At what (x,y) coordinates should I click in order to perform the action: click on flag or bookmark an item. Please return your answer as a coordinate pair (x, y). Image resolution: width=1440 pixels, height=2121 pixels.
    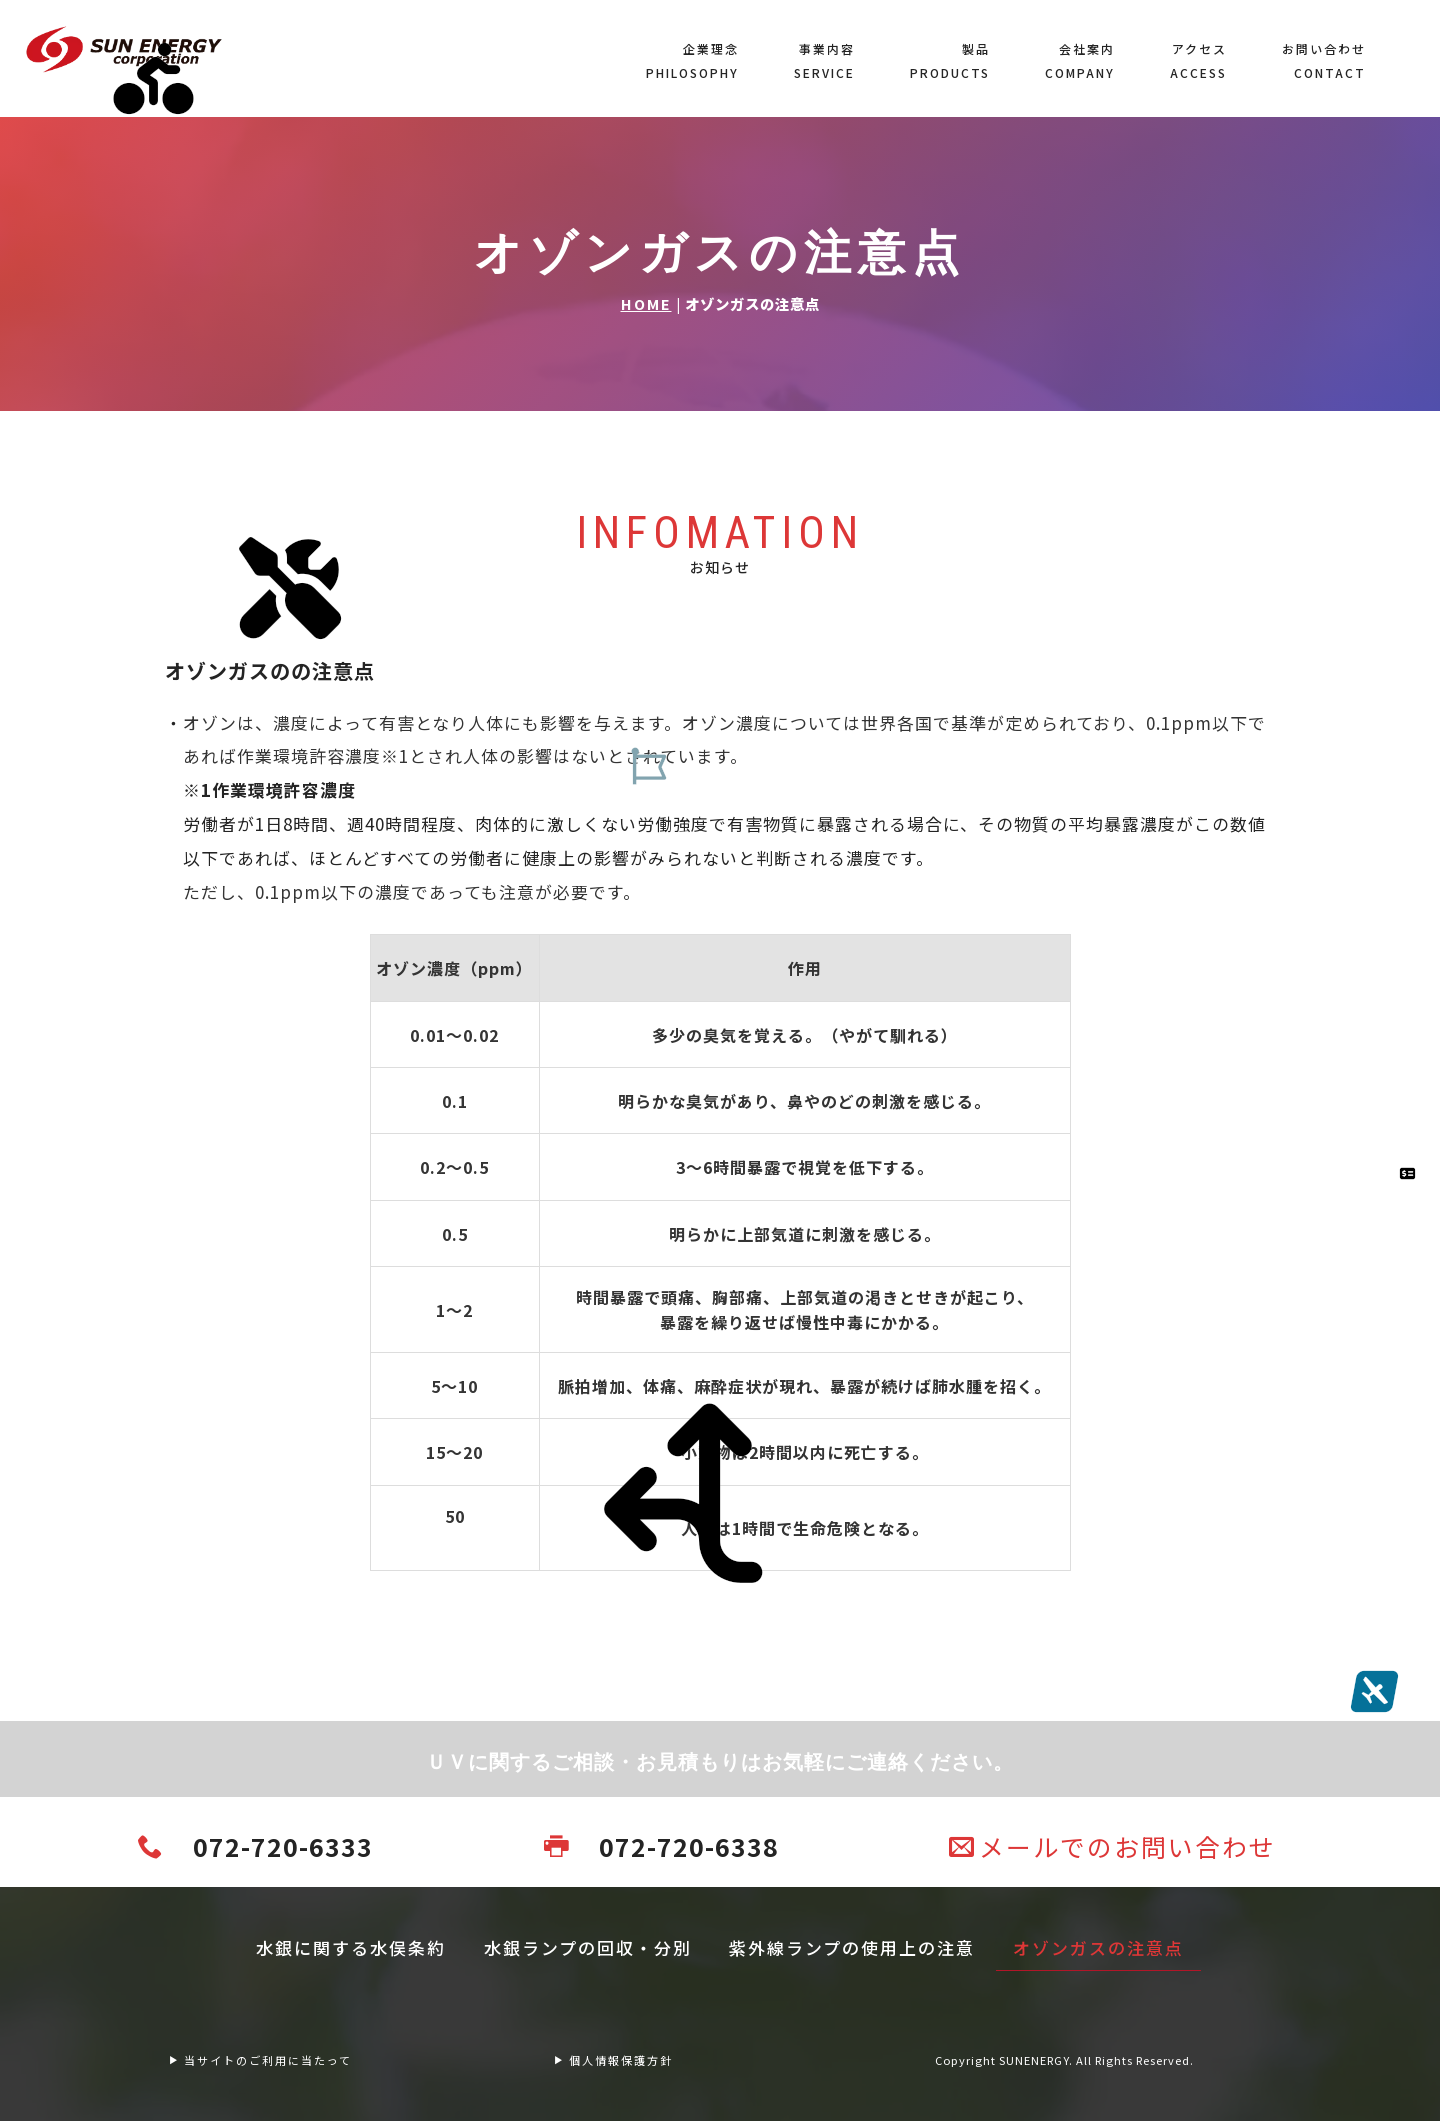
    Looking at the image, I should click on (649, 766).